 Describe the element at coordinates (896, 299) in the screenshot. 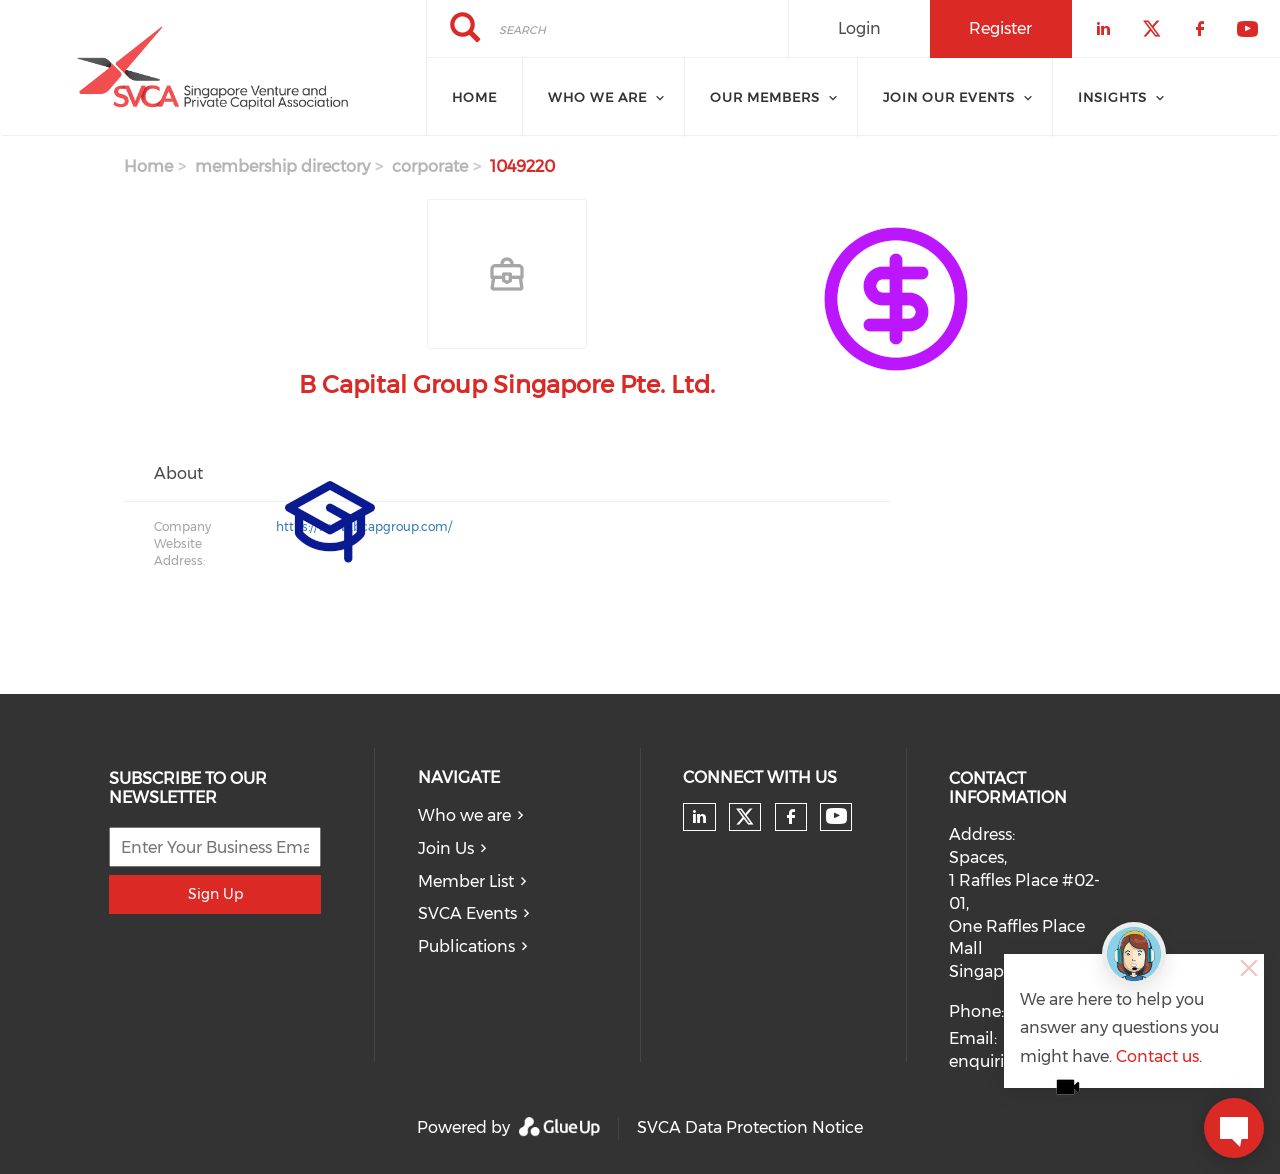

I see `view account balance or payment options` at that location.